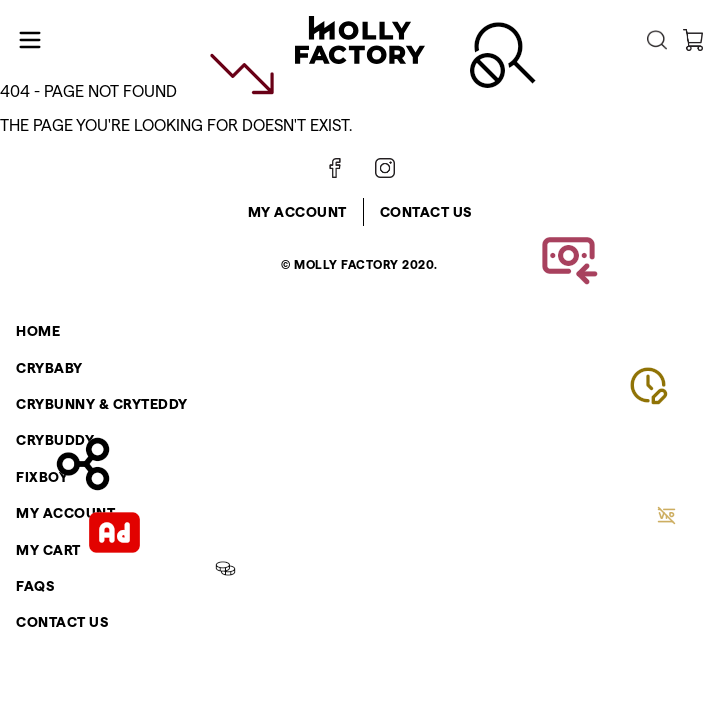 The image size is (719, 720). I want to click on edit a scheduled time or event, so click(648, 385).